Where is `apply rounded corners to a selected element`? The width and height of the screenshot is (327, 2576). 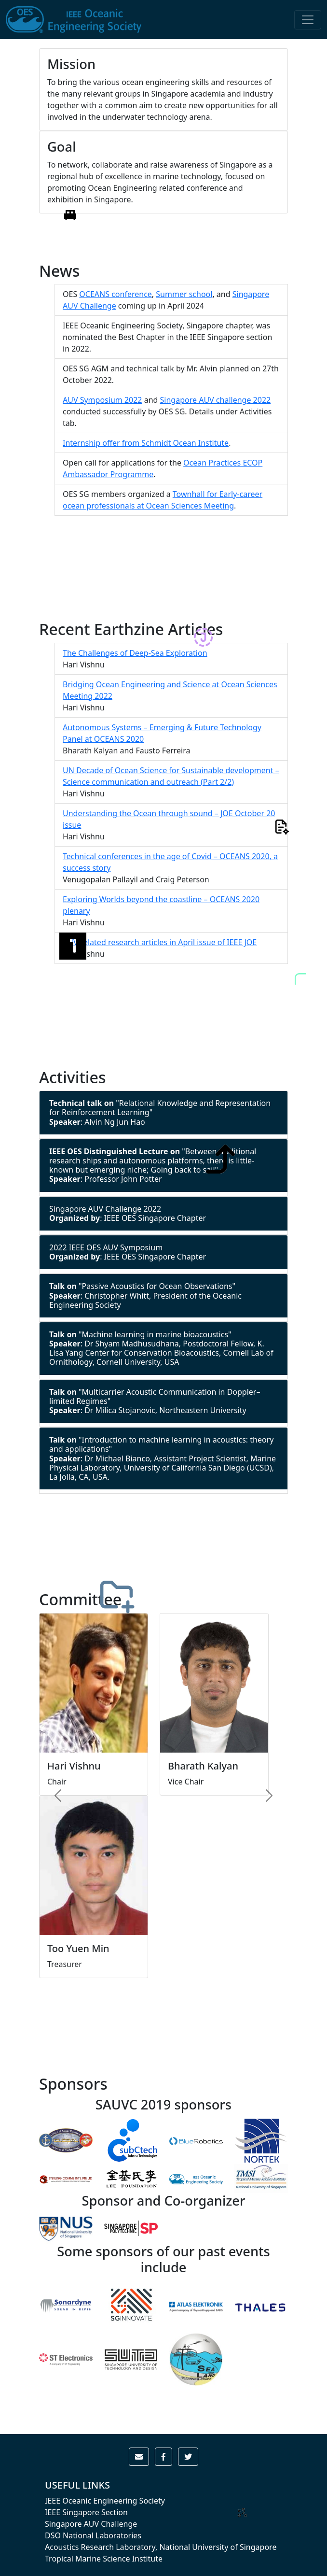 apply rounded corners to a selected element is located at coordinates (300, 979).